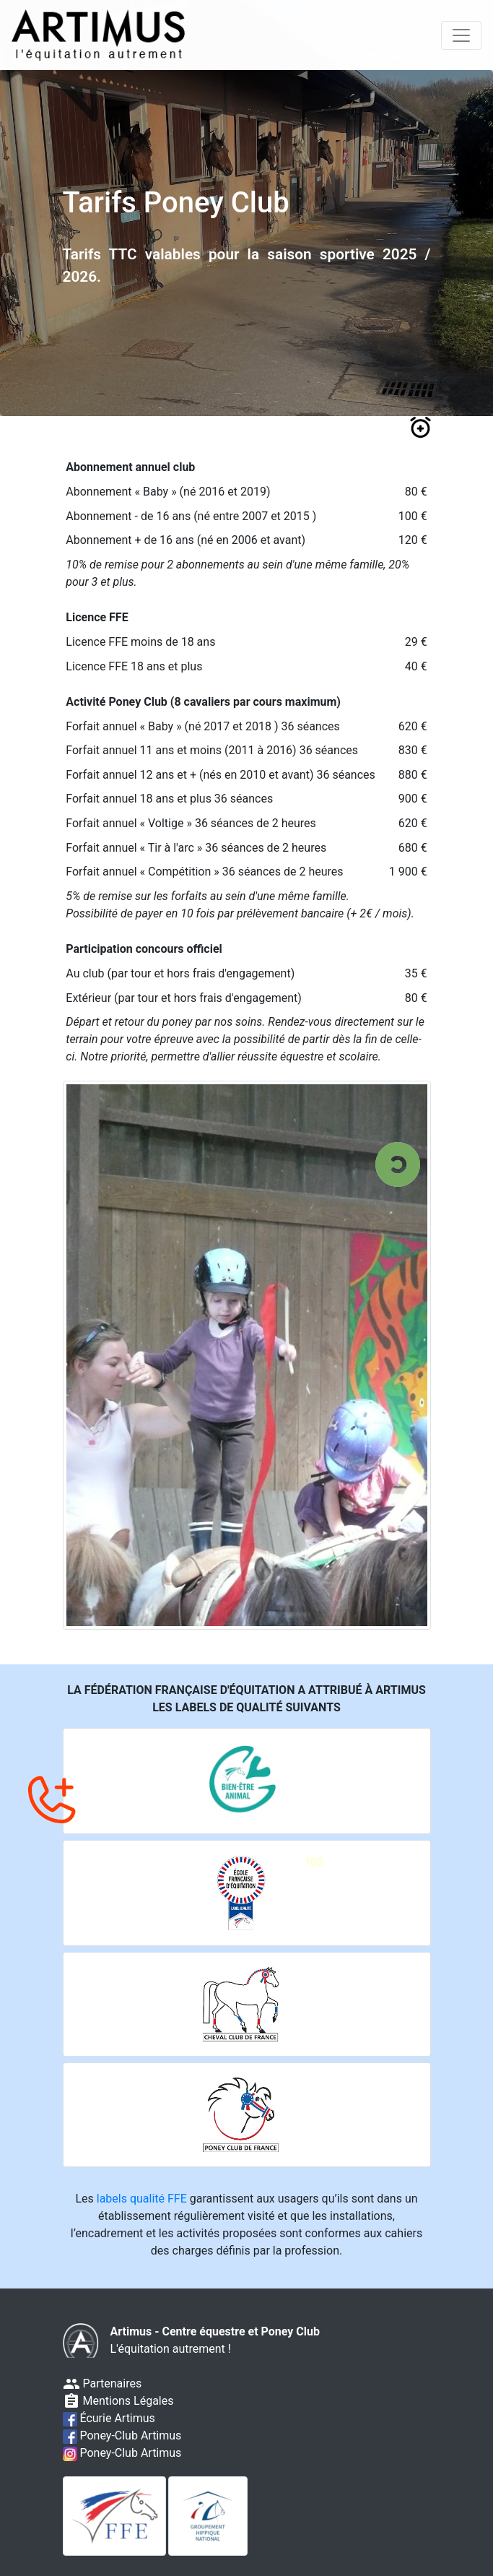 This screenshot has height=2576, width=493. Describe the element at coordinates (314, 1862) in the screenshot. I see `indicates a perfect score or 100% completion` at that location.